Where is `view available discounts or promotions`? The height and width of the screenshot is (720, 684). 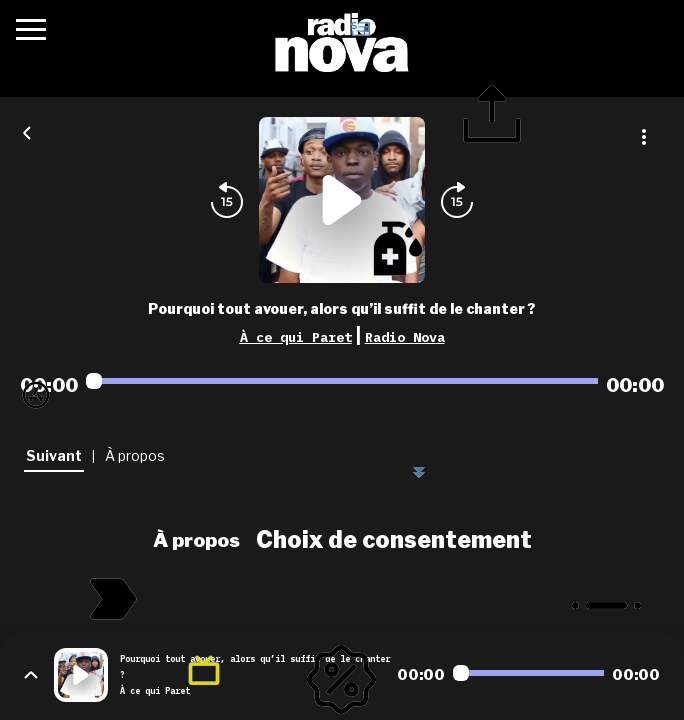
view available discounts or promotions is located at coordinates (341, 679).